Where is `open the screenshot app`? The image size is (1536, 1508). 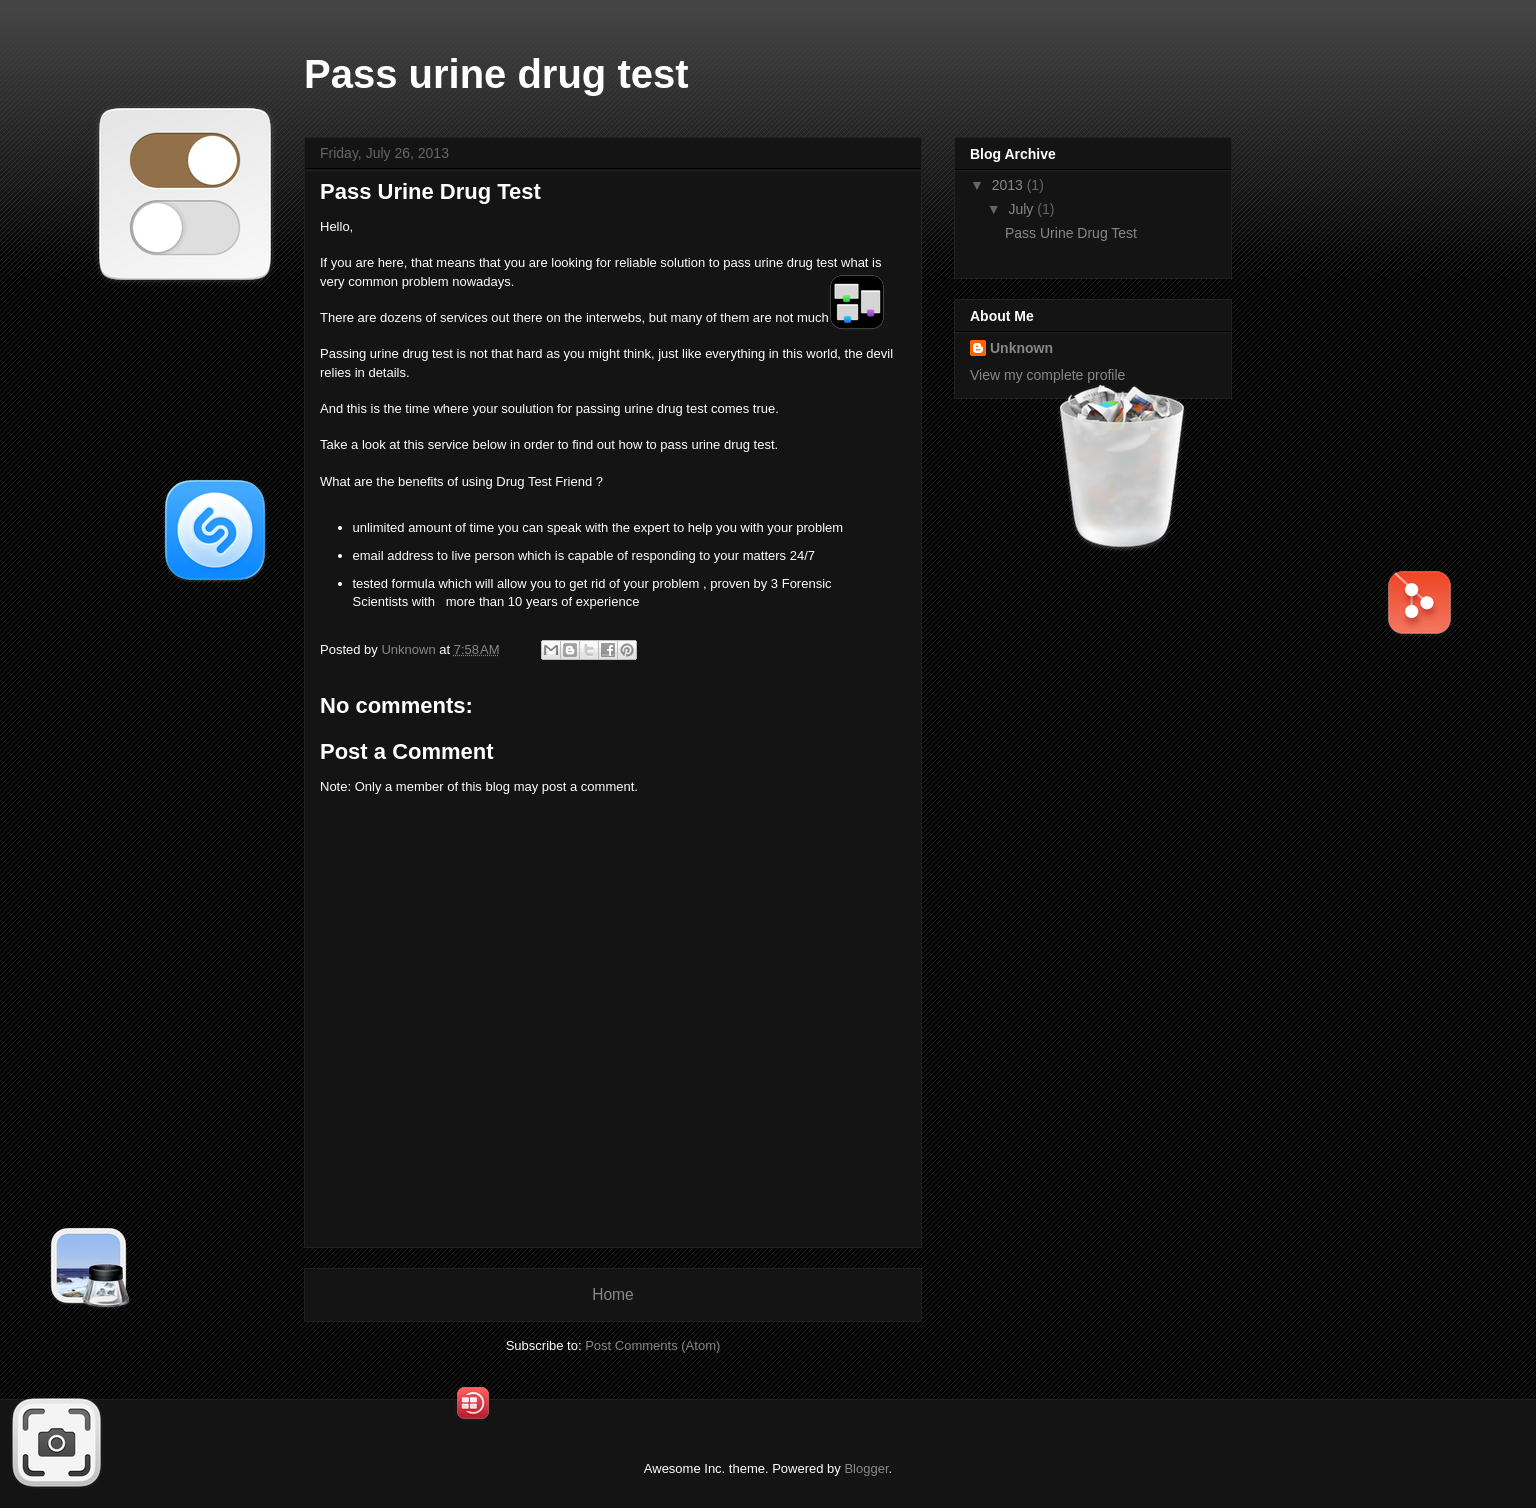 open the screenshot app is located at coordinates (56, 1442).